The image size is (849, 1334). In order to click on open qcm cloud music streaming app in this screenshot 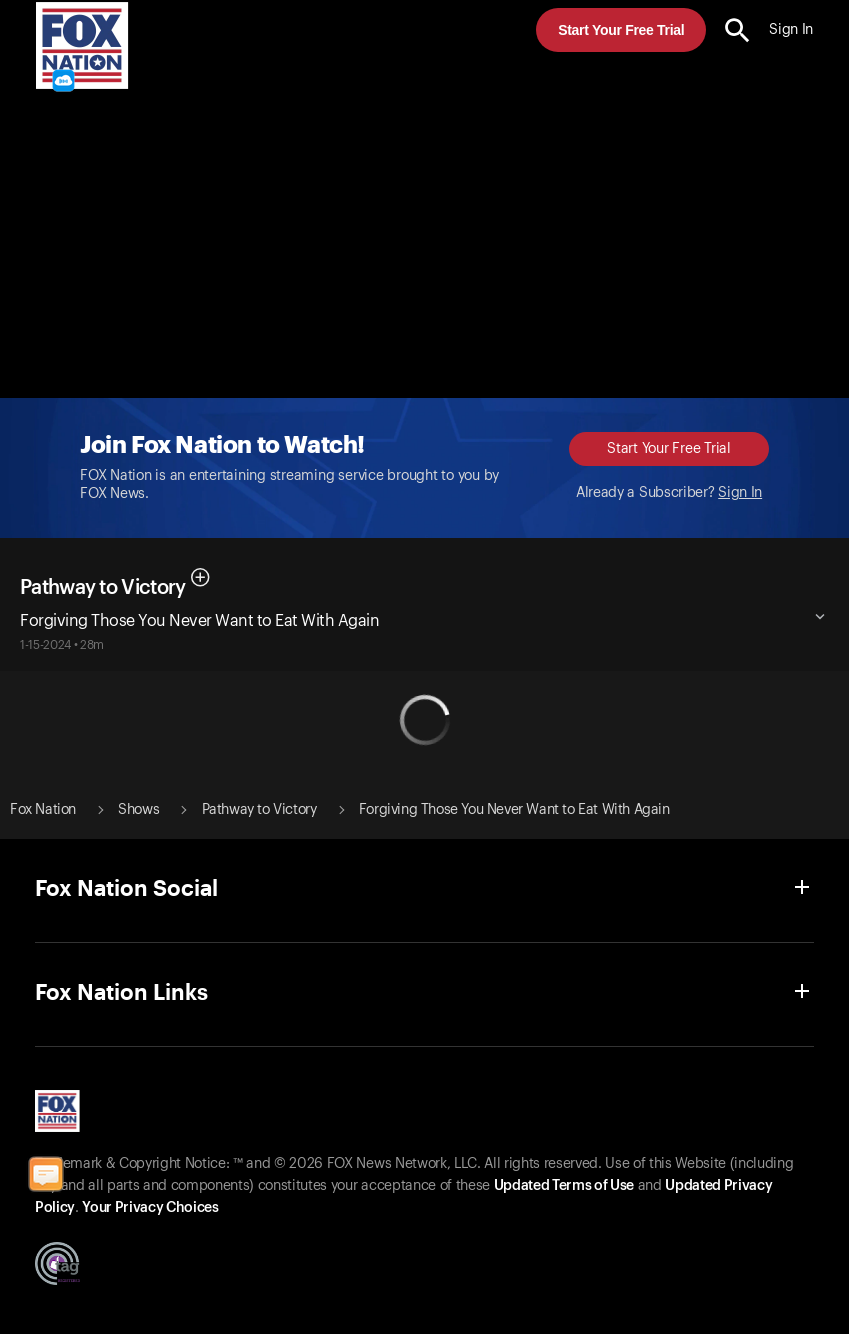, I will do `click(63, 80)`.